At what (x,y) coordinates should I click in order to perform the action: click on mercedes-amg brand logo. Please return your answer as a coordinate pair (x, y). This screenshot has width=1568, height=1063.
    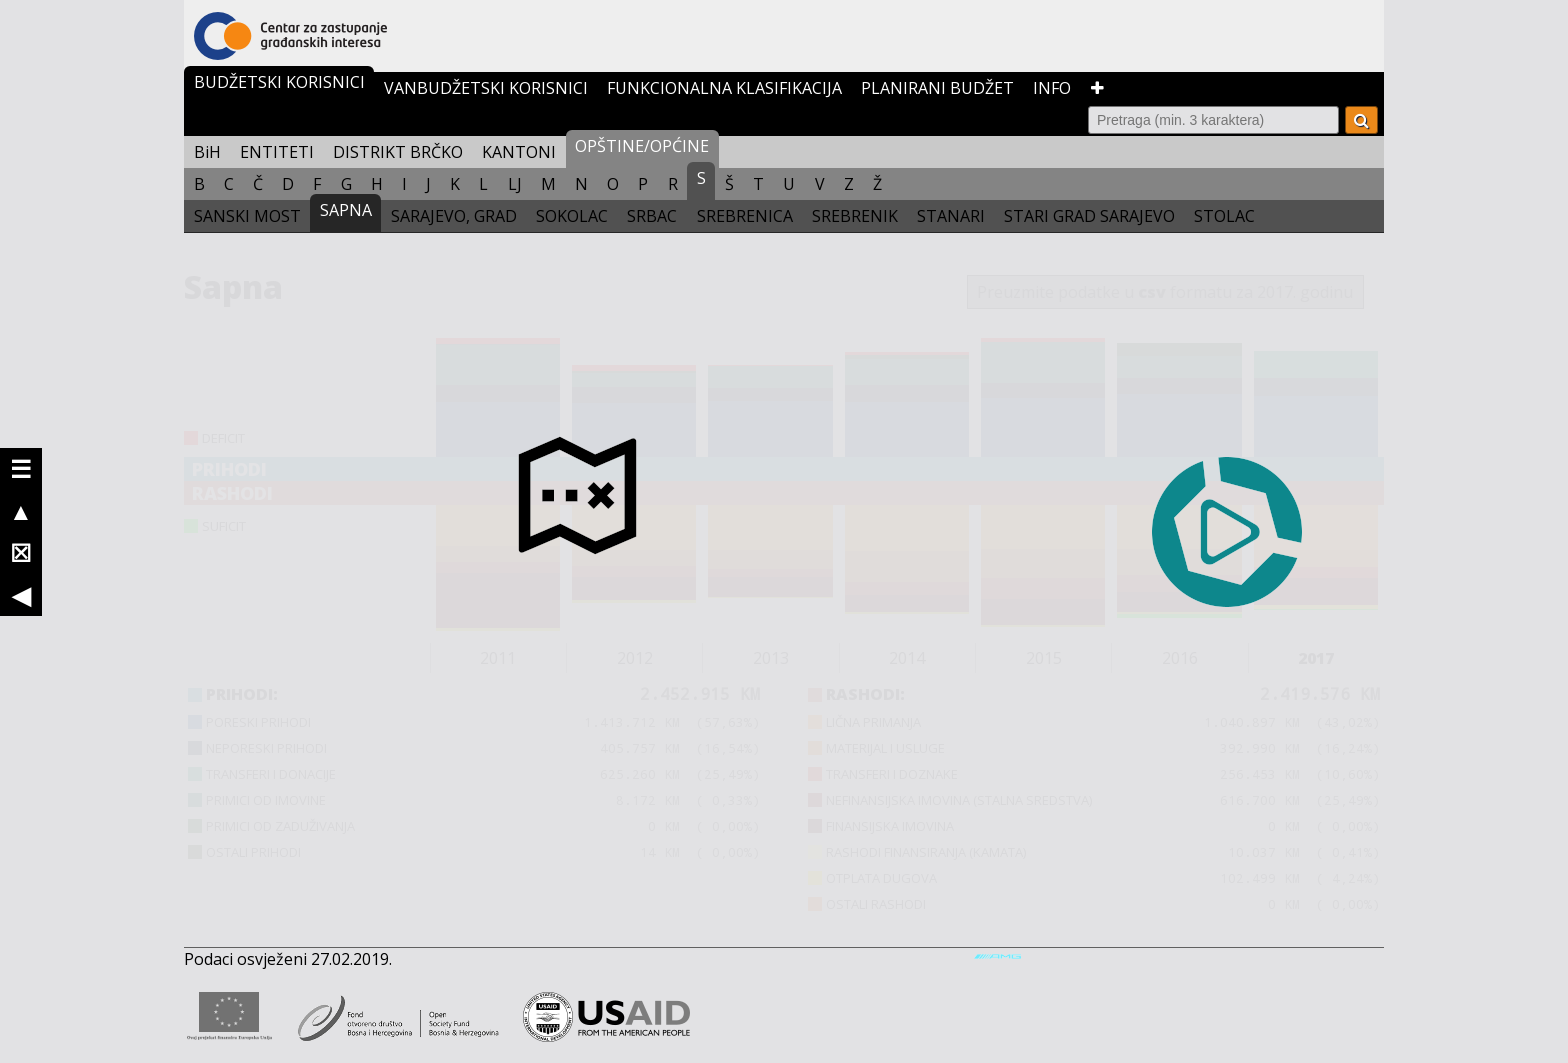
    Looking at the image, I should click on (997, 956).